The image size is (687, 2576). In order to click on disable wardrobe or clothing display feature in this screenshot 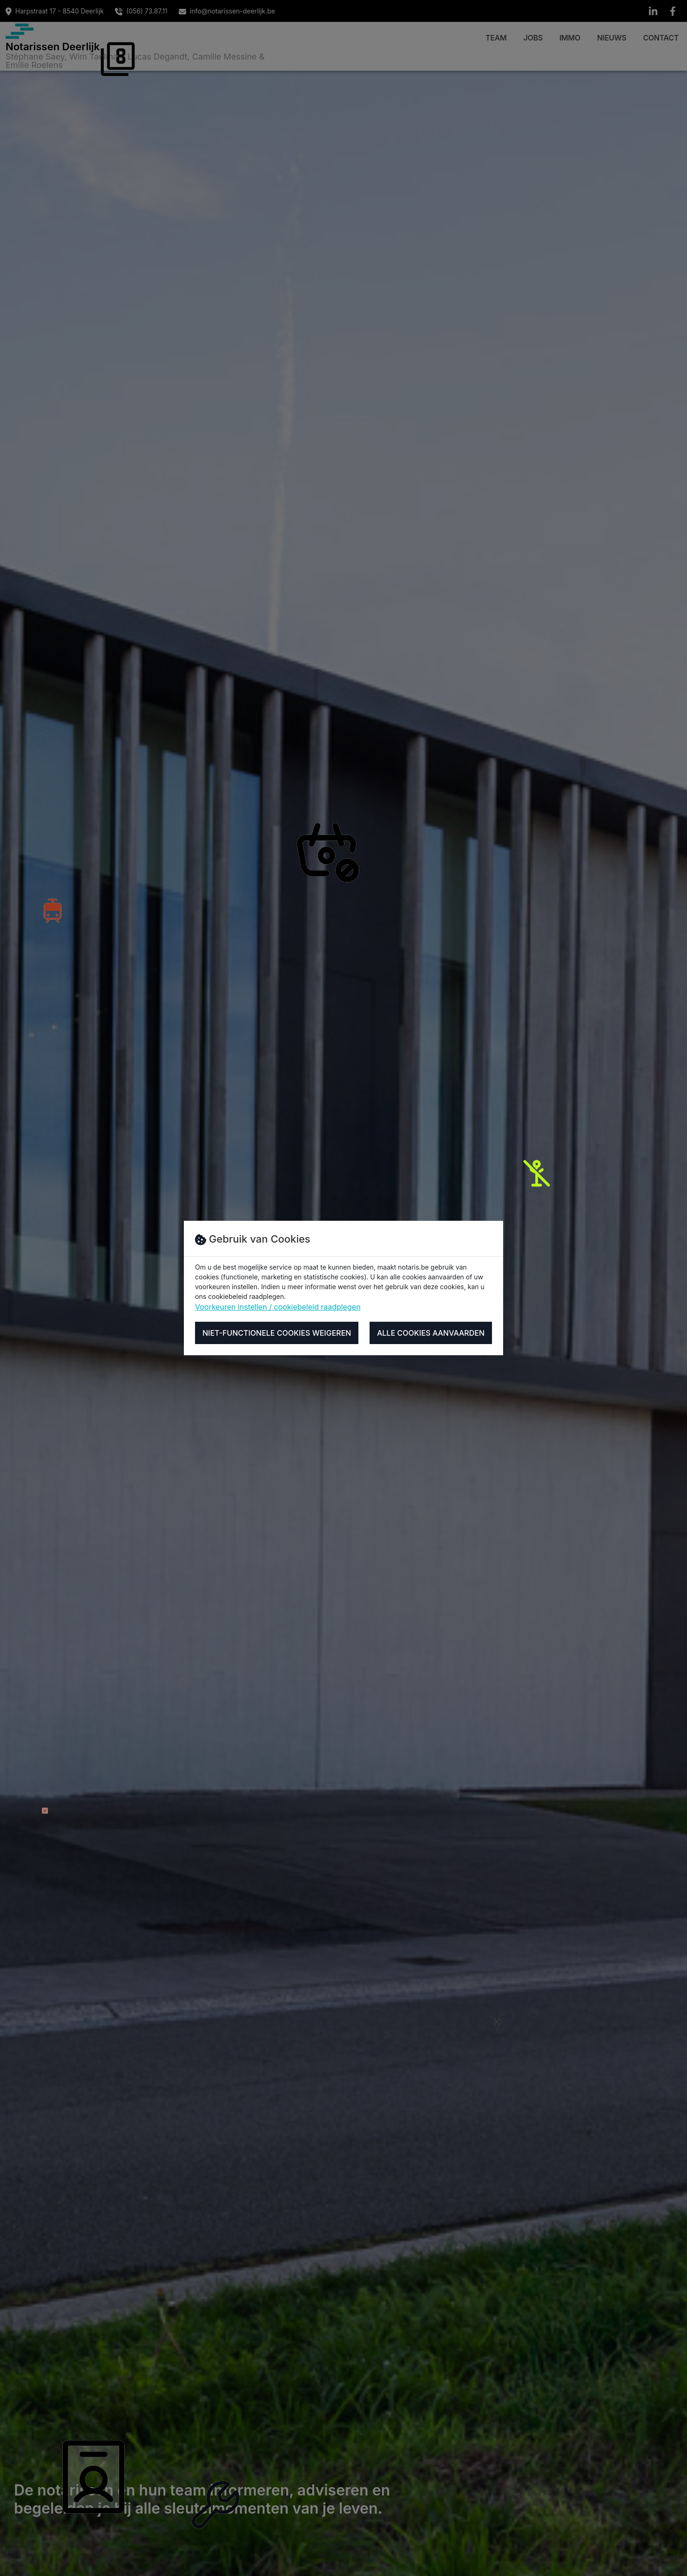, I will do `click(537, 1173)`.